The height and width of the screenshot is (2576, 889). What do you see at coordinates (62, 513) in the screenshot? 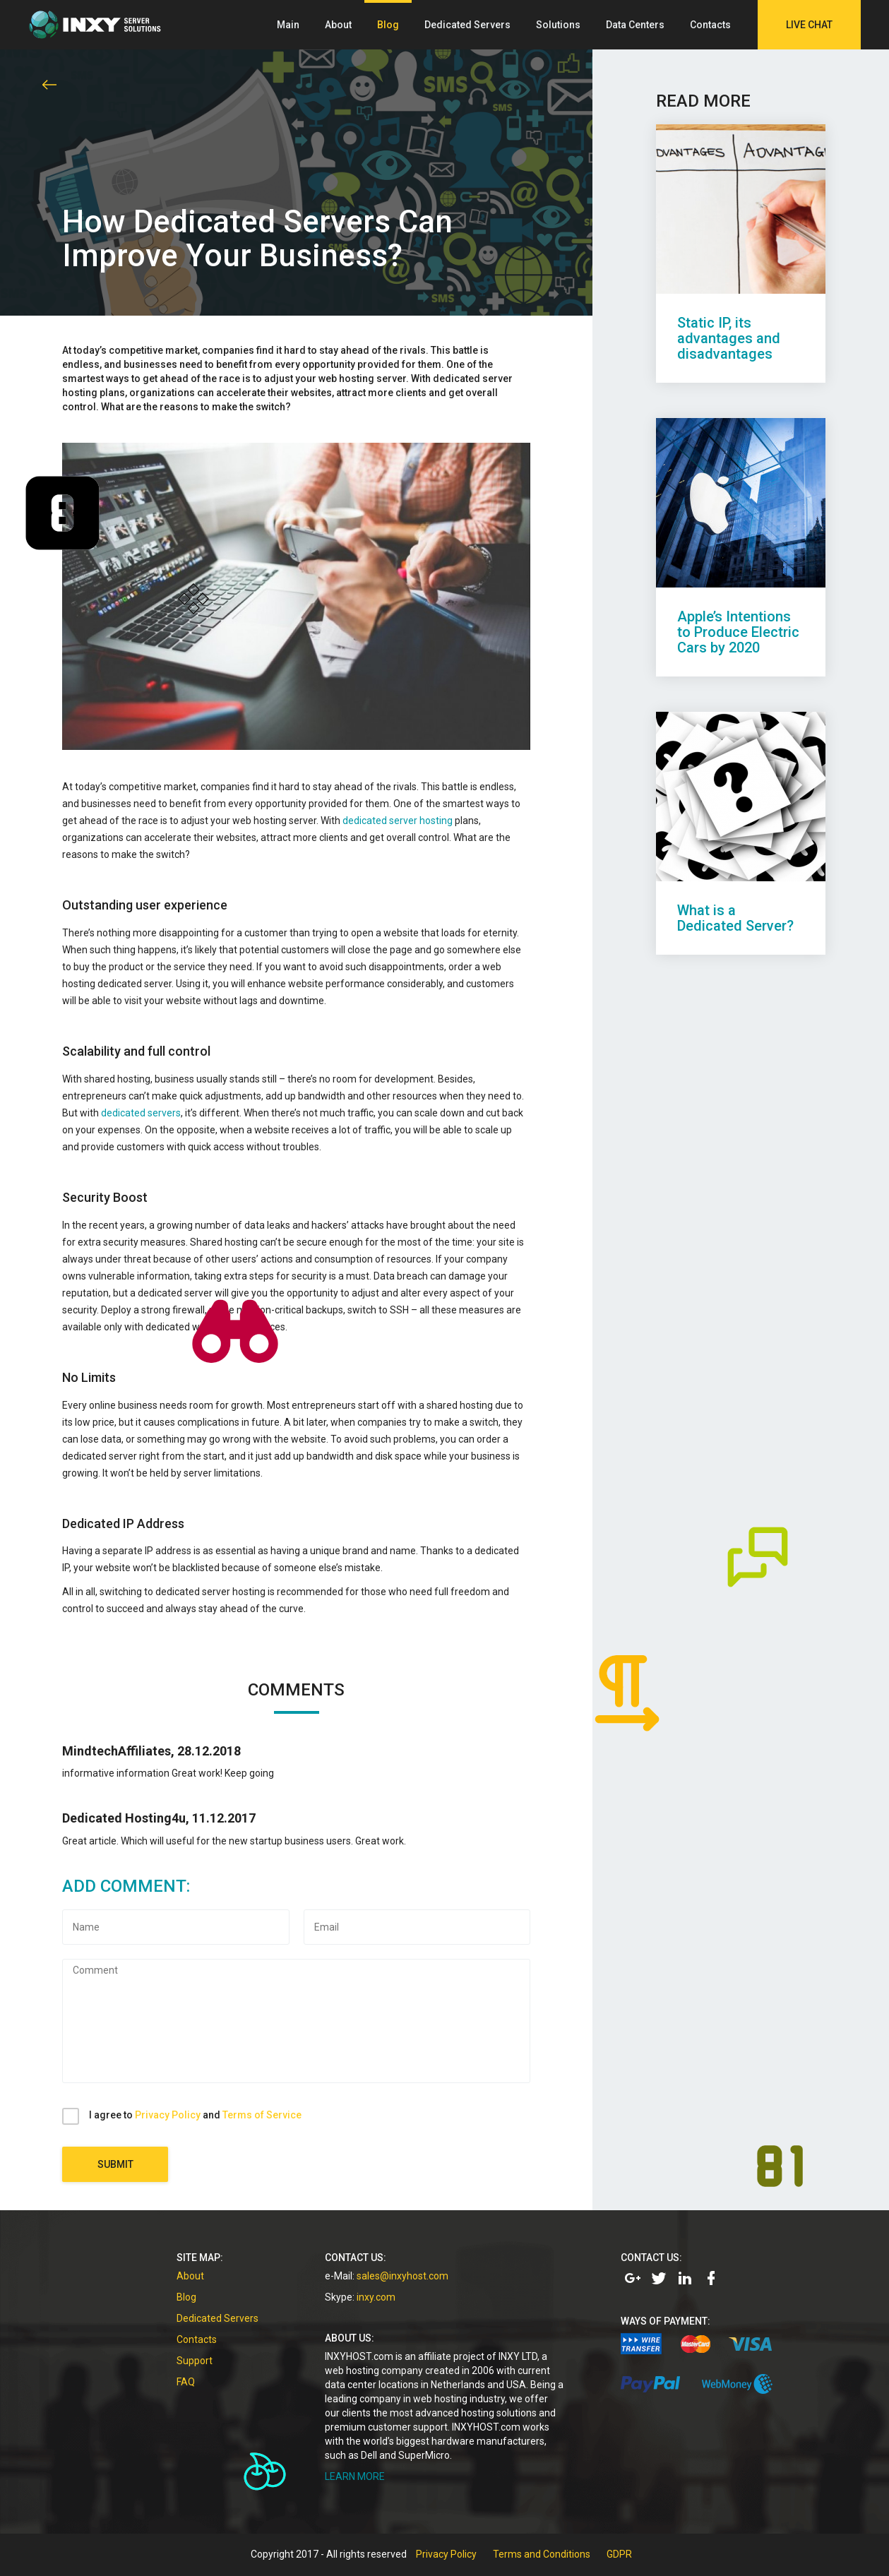
I see `select page 8 or step 8 in a sequence` at bounding box center [62, 513].